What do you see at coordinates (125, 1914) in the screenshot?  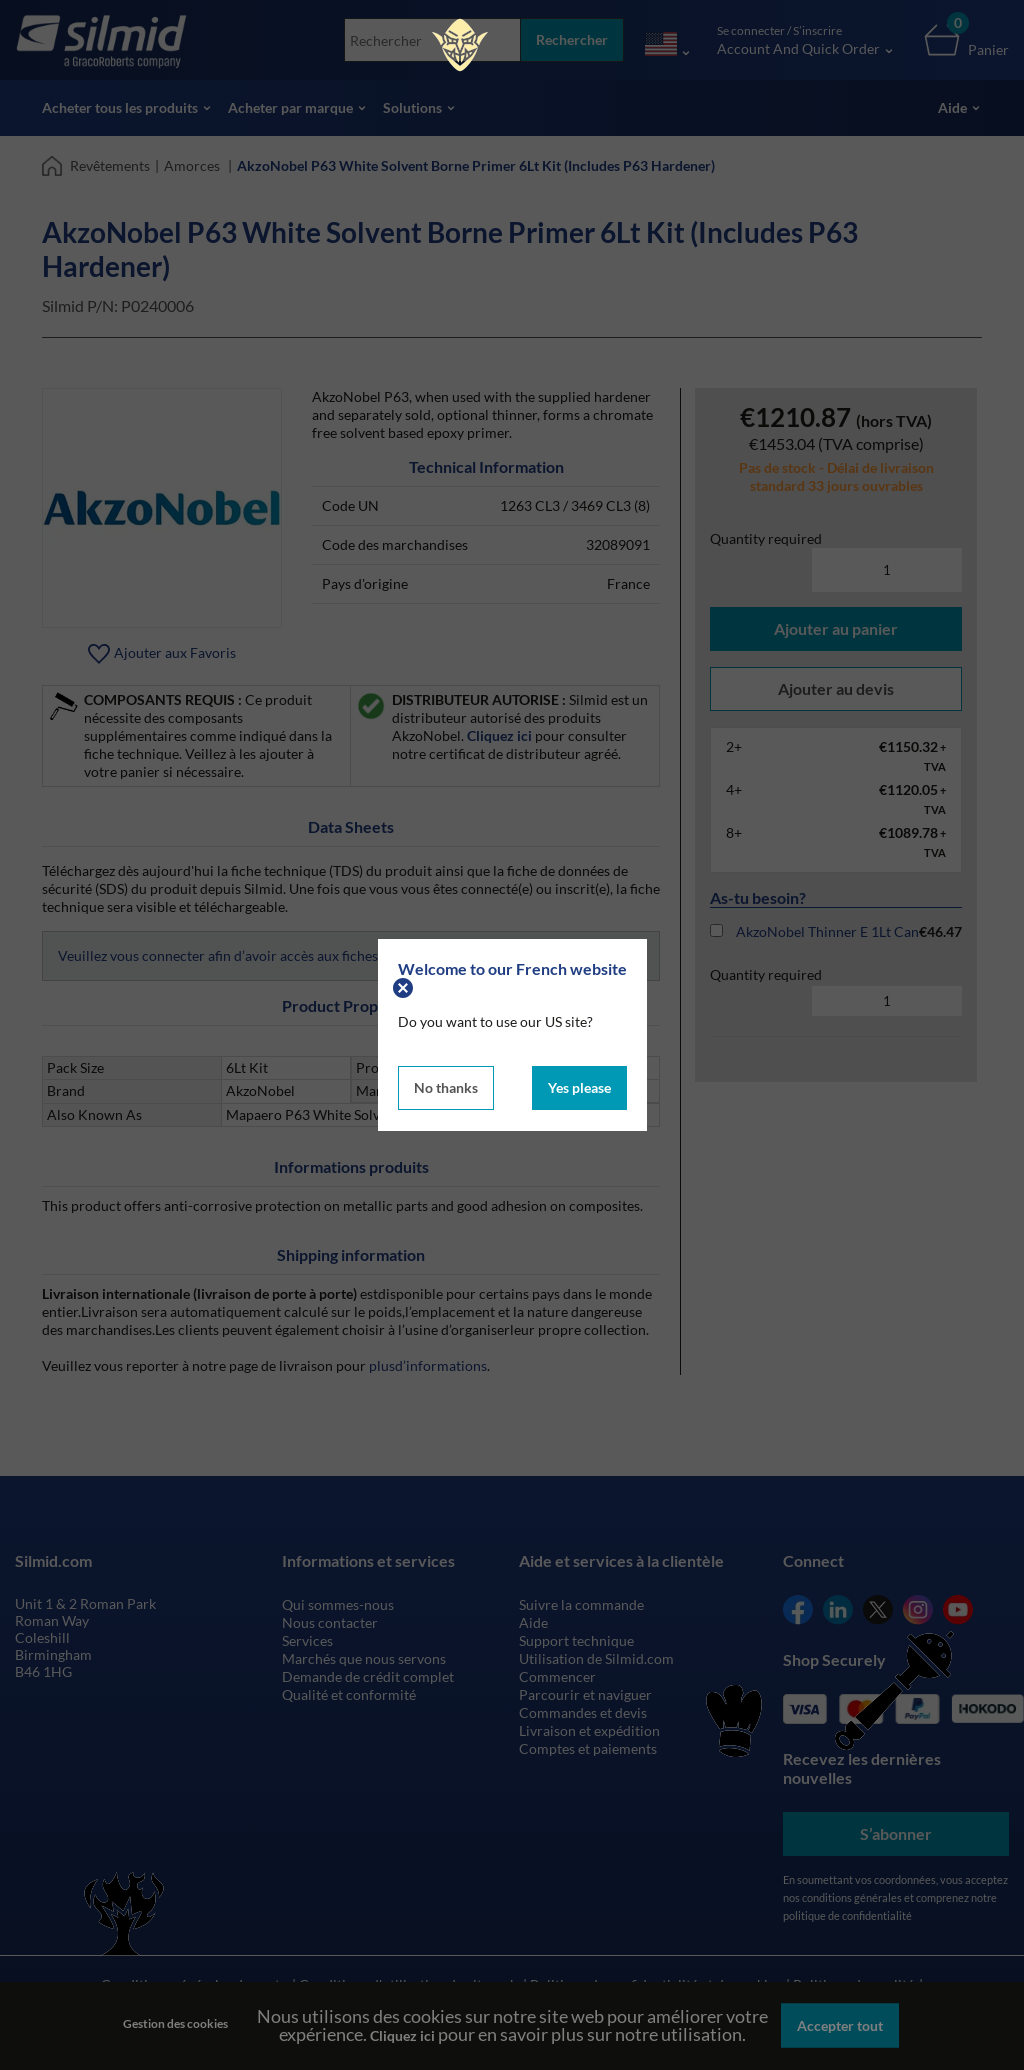 I see `indicates a fire hazard or wildfire event` at bounding box center [125, 1914].